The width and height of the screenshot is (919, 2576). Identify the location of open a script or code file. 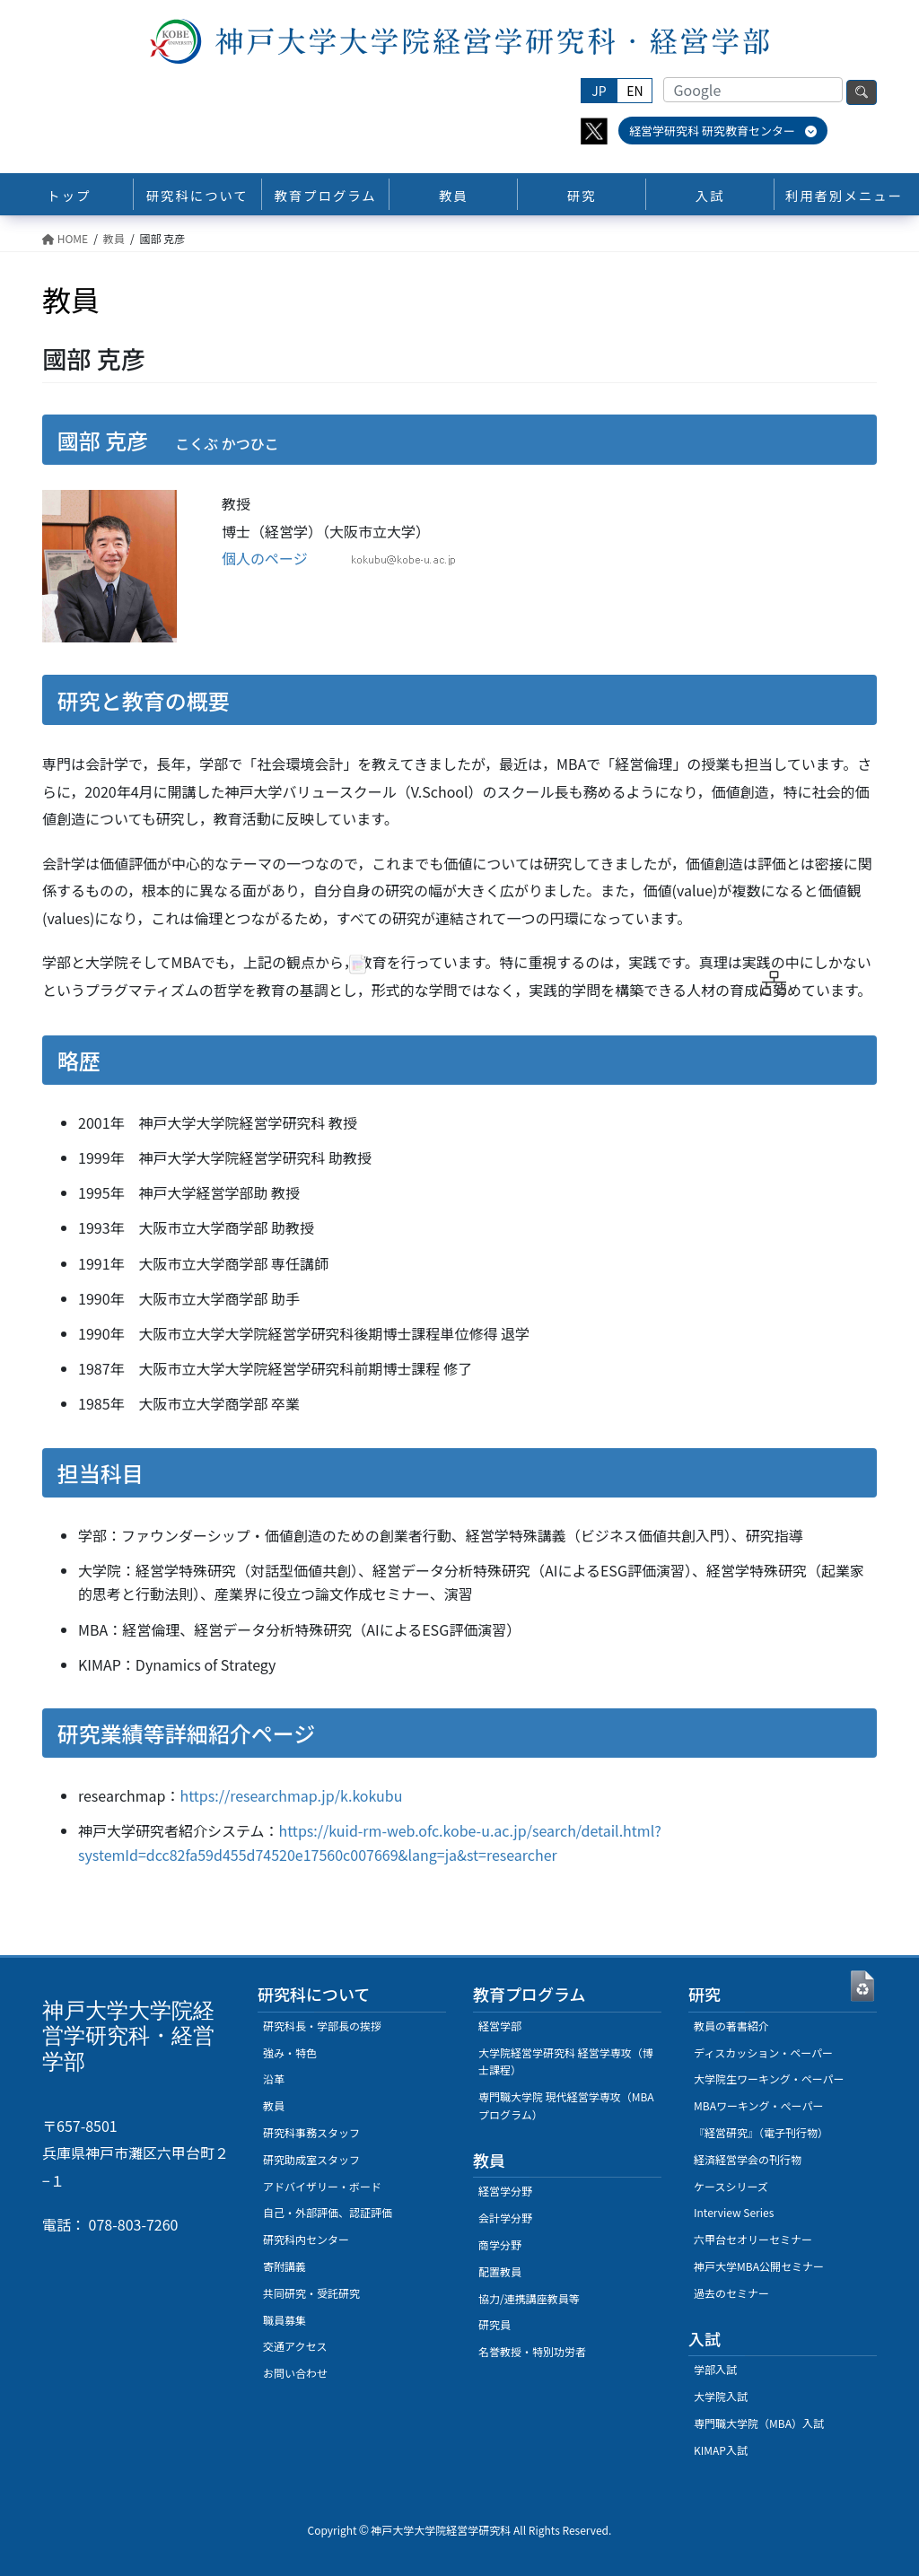
(357, 964).